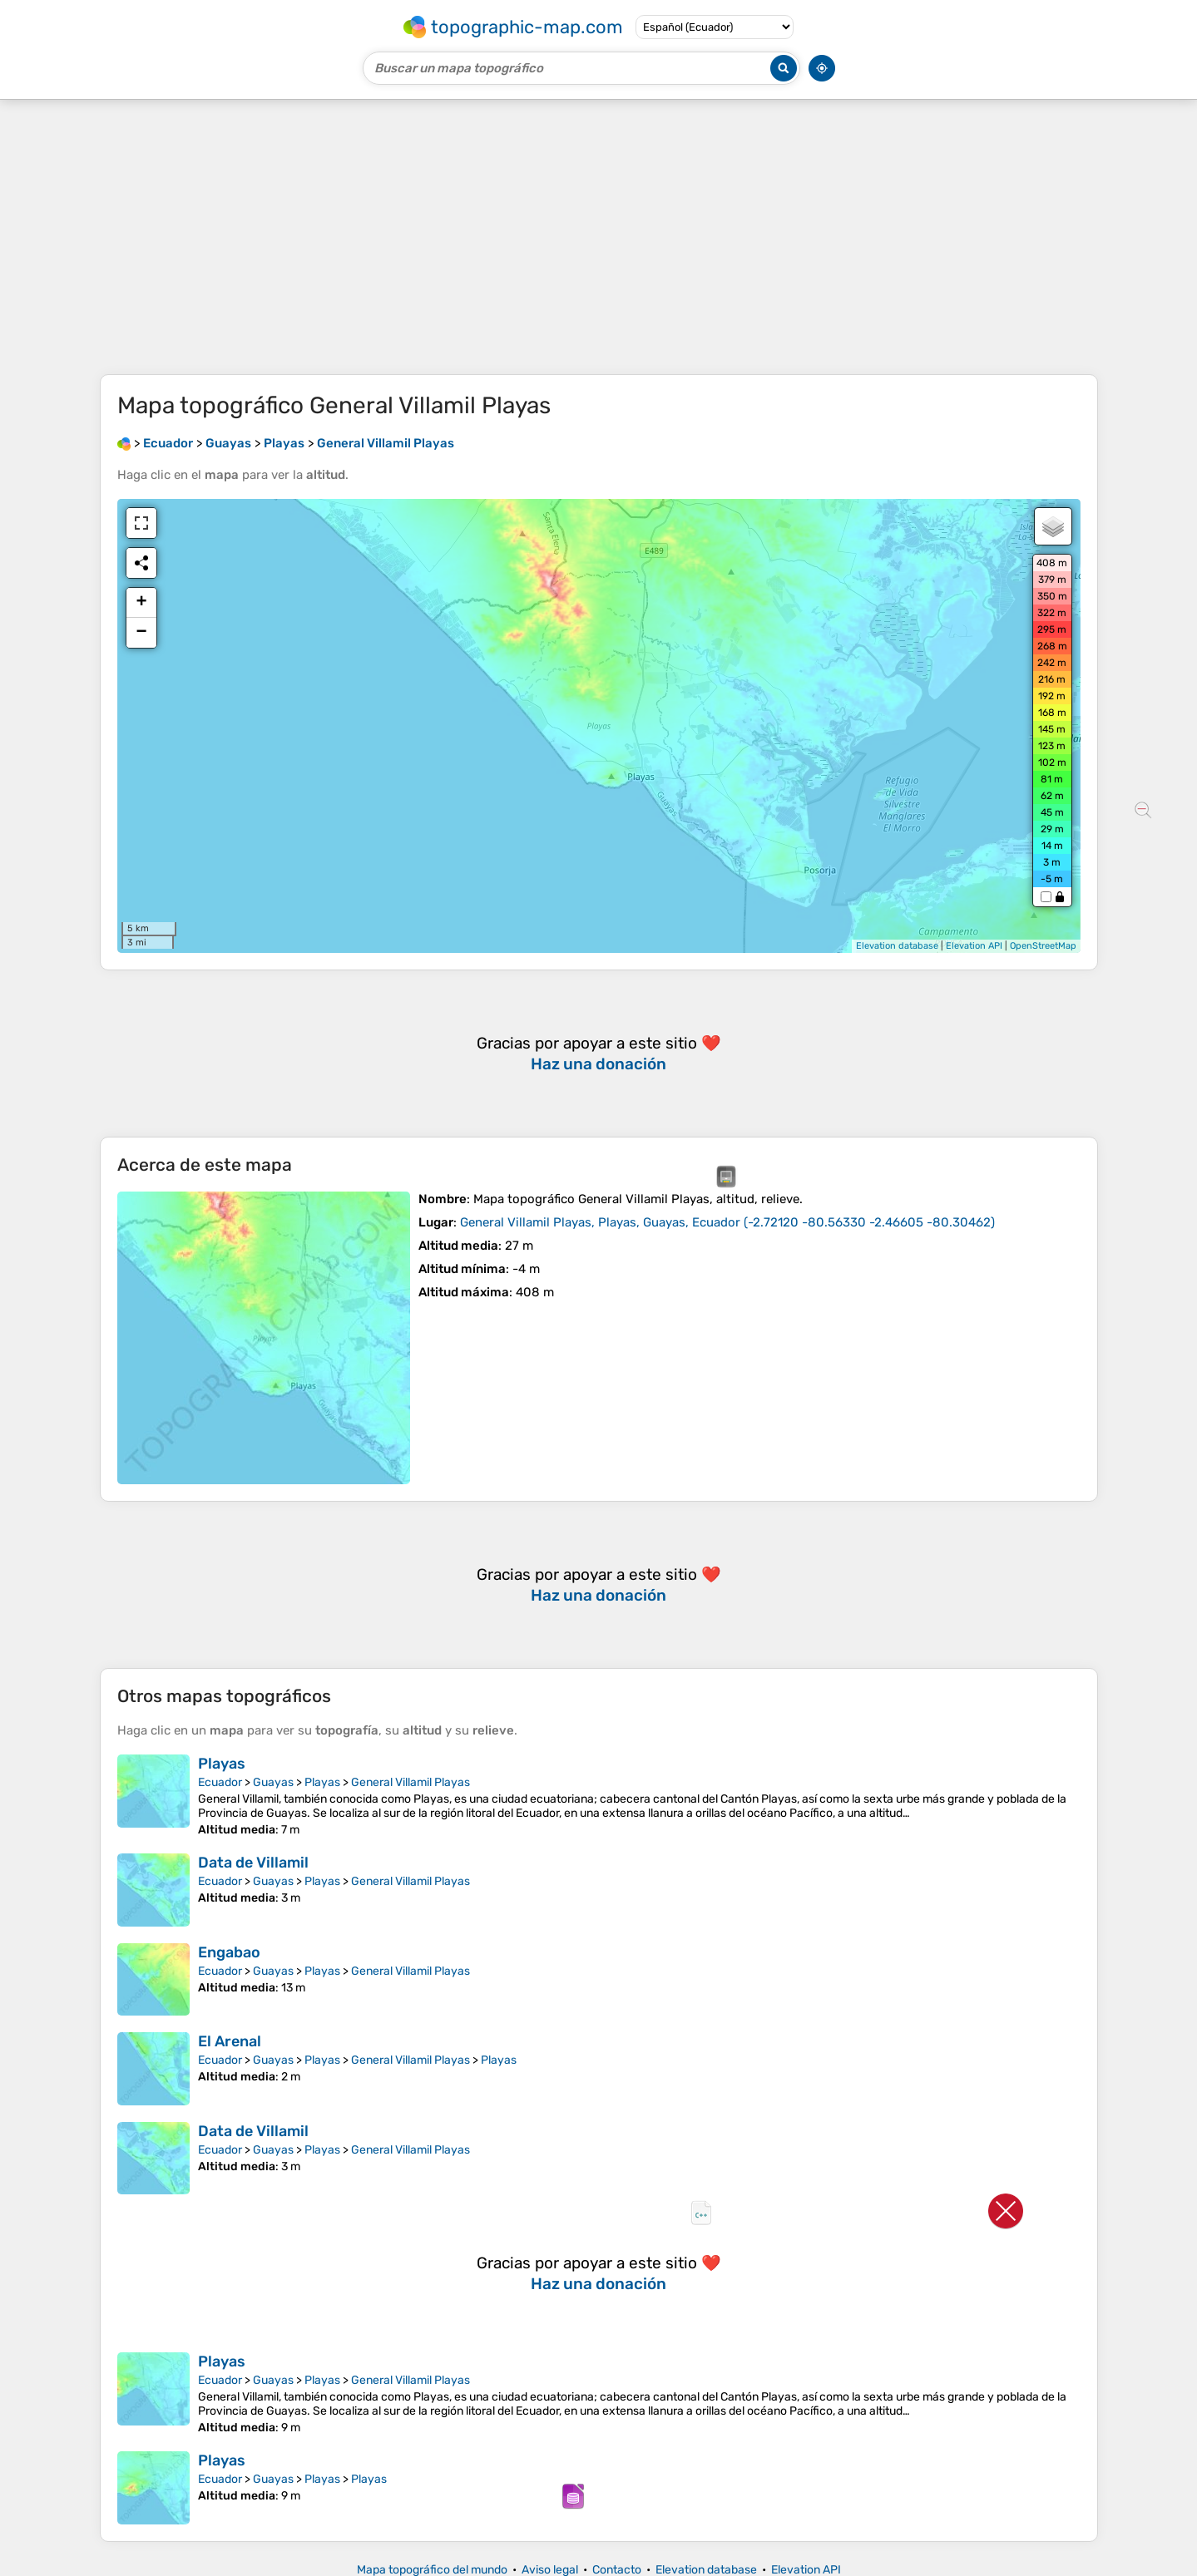  Describe the element at coordinates (726, 1177) in the screenshot. I see `sega master system ROM file` at that location.